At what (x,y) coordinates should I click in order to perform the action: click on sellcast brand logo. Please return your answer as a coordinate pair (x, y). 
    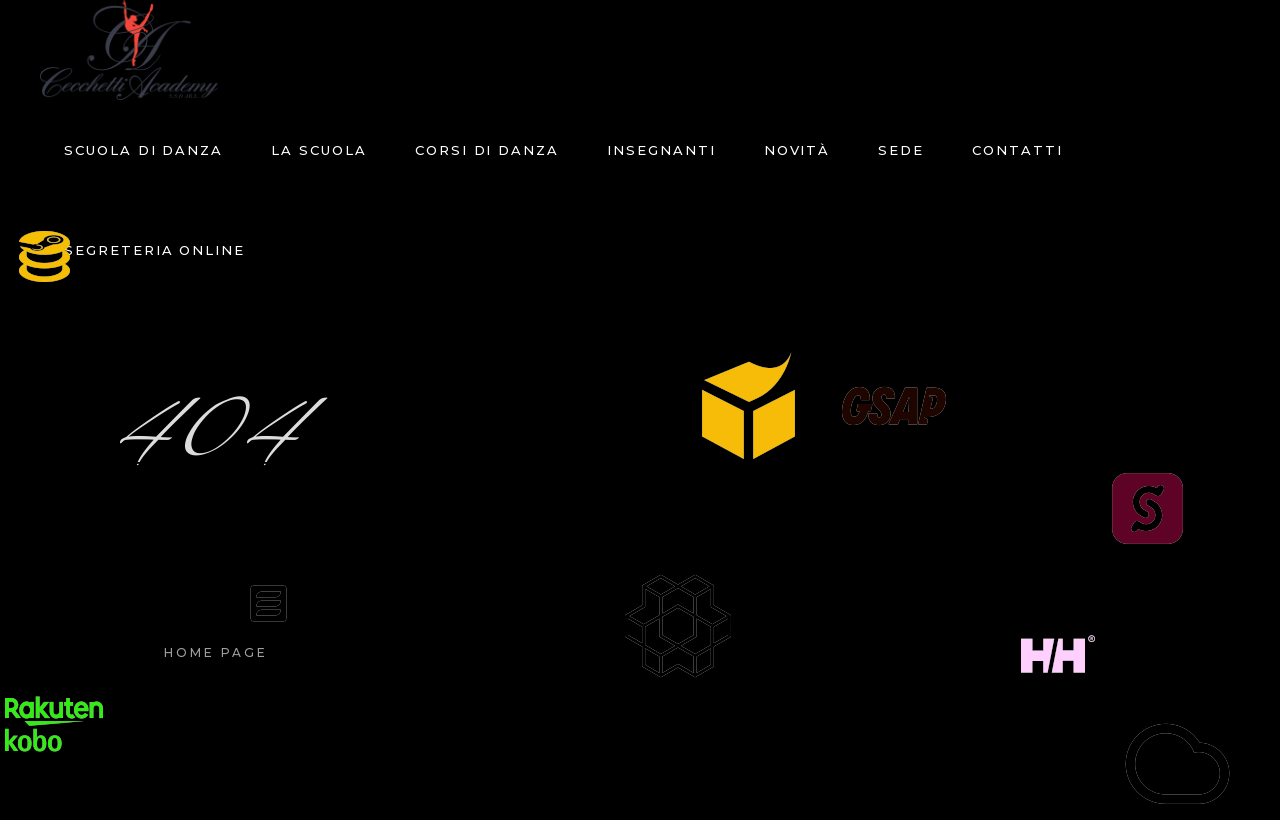
    Looking at the image, I should click on (1147, 508).